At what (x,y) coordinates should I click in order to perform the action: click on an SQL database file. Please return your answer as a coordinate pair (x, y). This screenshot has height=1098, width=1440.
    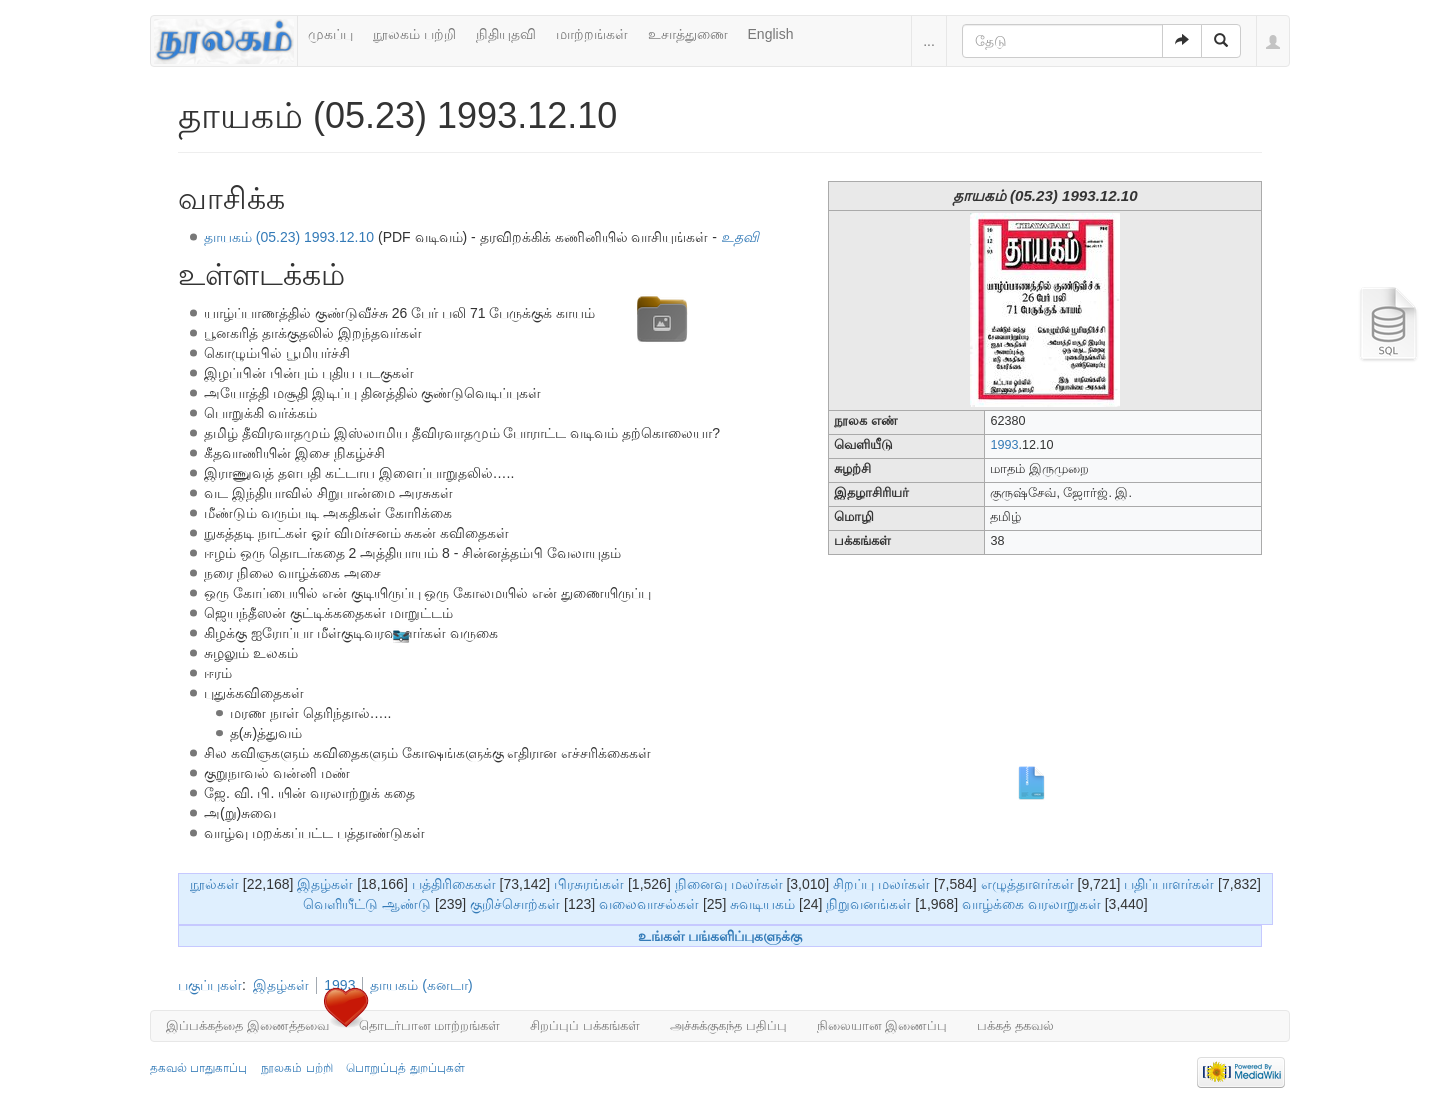
    Looking at the image, I should click on (1388, 324).